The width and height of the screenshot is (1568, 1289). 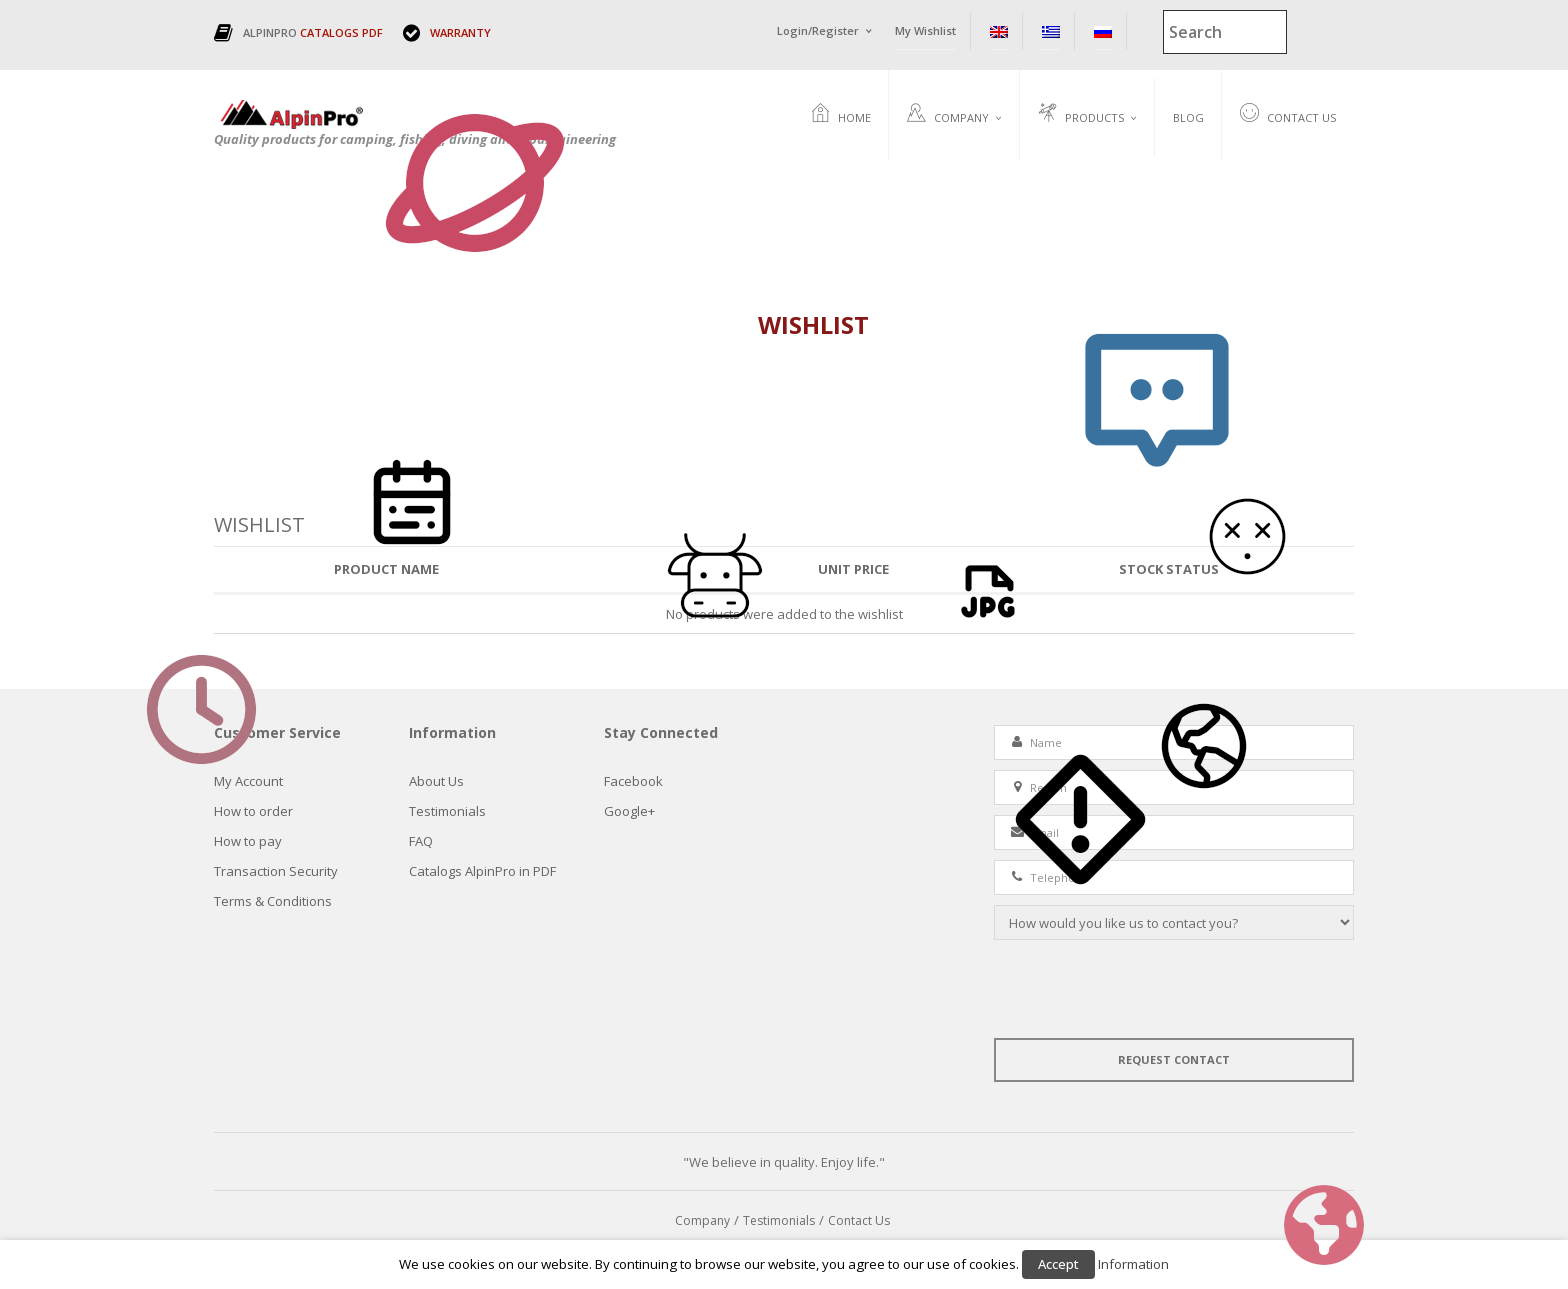 What do you see at coordinates (1324, 1225) in the screenshot?
I see `switch to global or worldwide view` at bounding box center [1324, 1225].